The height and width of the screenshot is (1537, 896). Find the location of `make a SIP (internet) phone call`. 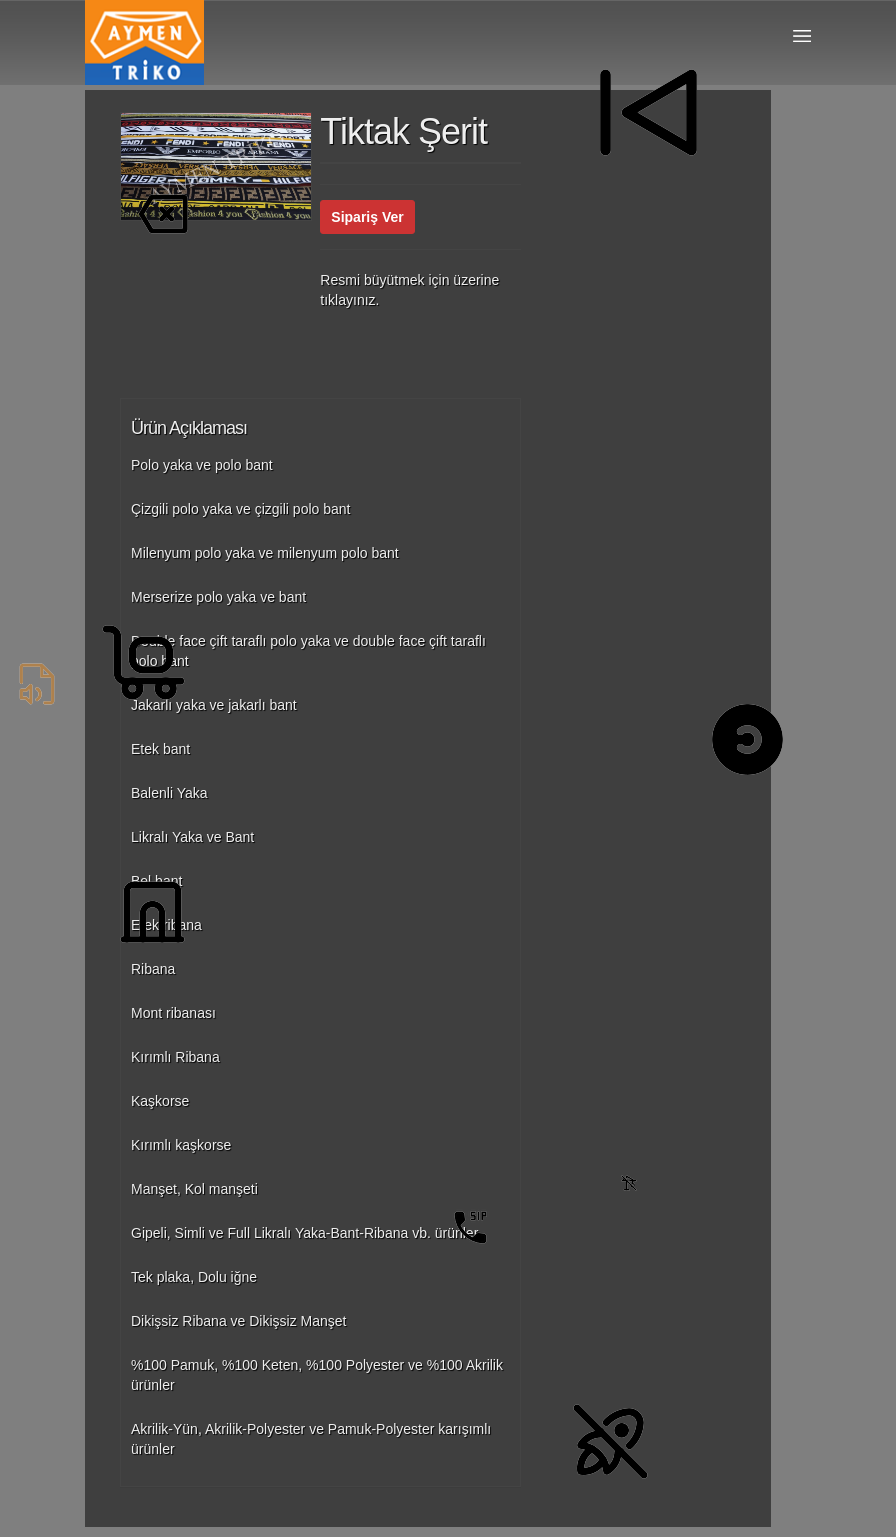

make a SIP (internet) phone call is located at coordinates (470, 1227).